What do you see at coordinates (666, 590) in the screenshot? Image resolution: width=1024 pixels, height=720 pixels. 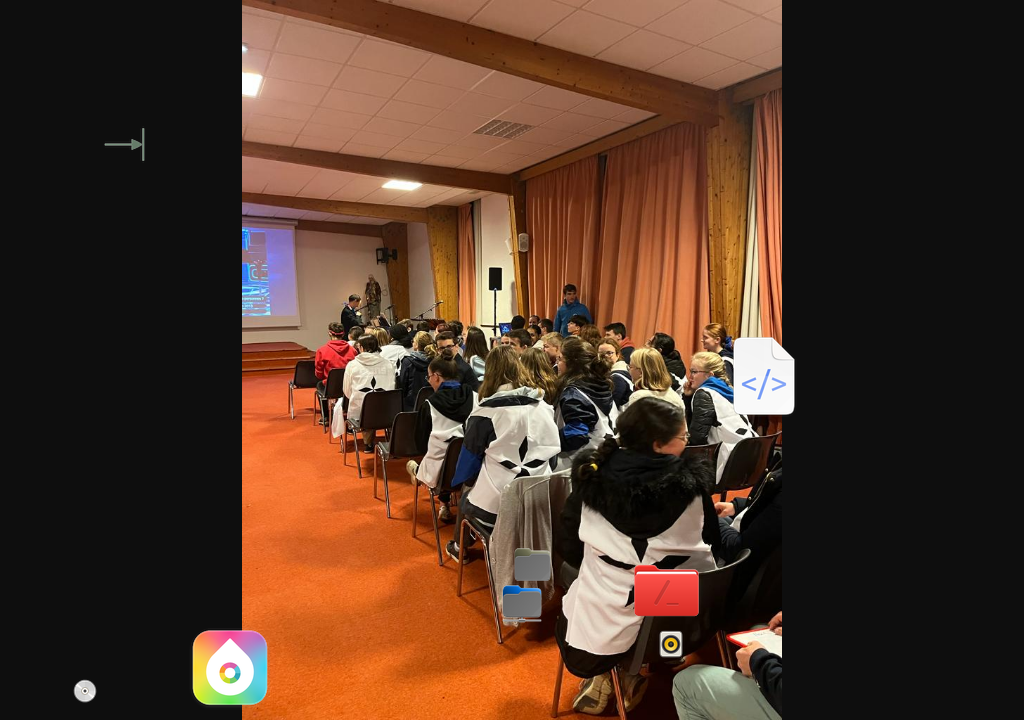 I see `access the root directory folder` at bounding box center [666, 590].